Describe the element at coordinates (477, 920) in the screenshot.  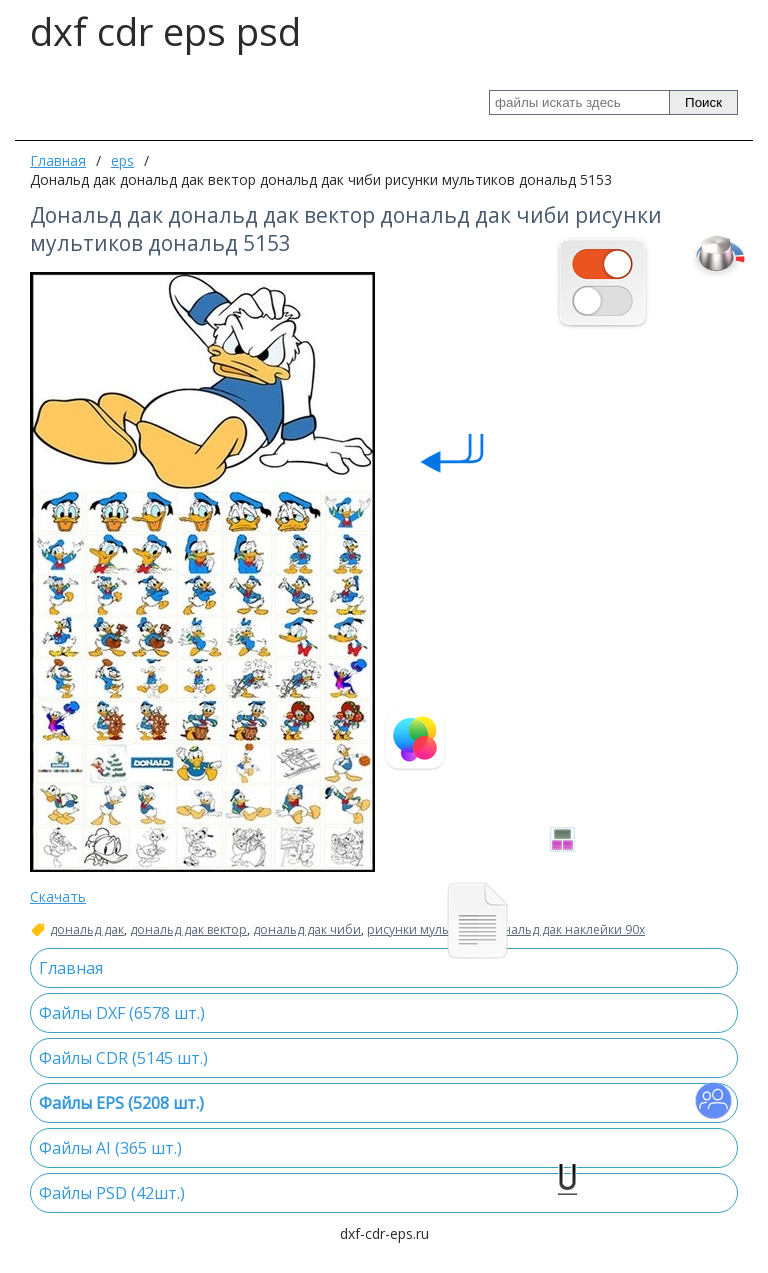
I see `a wine configuration or initialization file` at that location.